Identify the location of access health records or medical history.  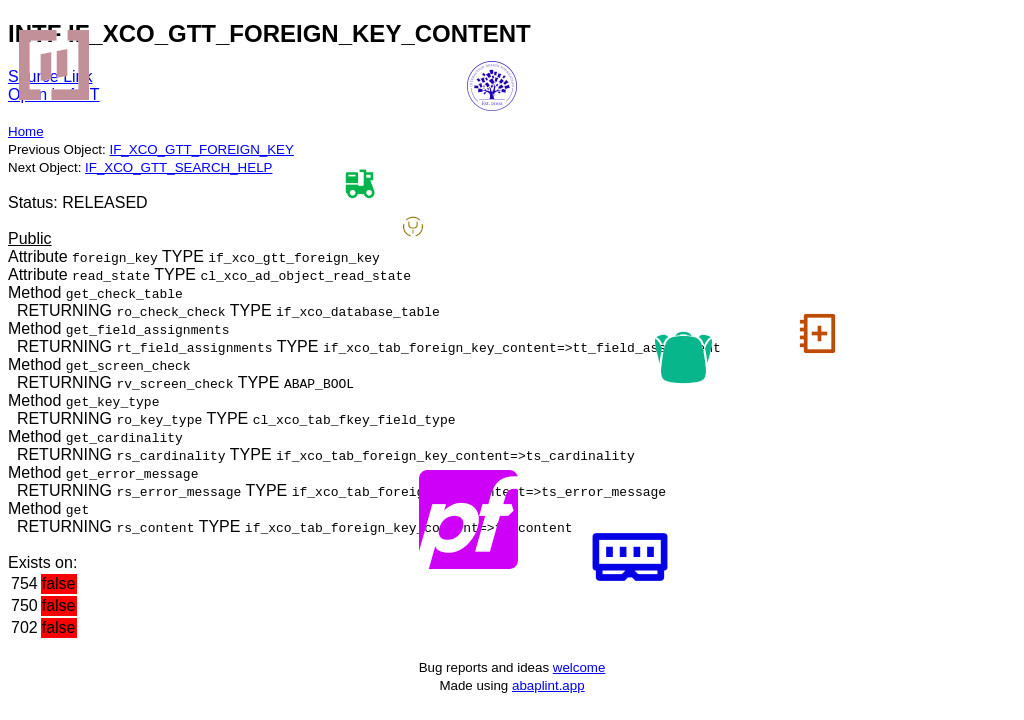
(817, 333).